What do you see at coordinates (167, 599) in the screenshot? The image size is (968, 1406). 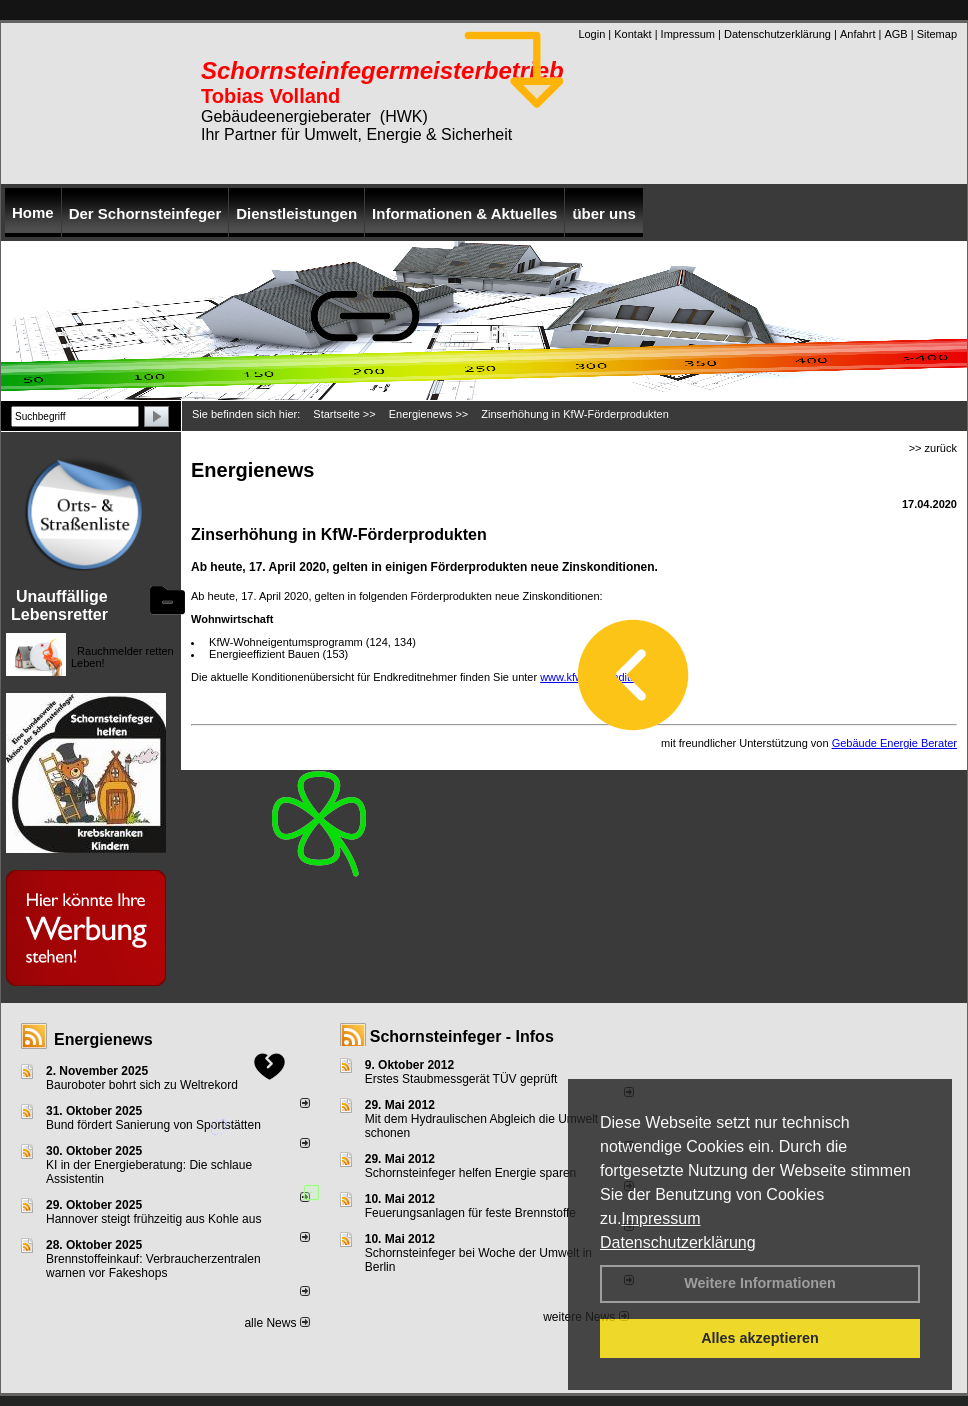 I see `remove a folder` at bounding box center [167, 599].